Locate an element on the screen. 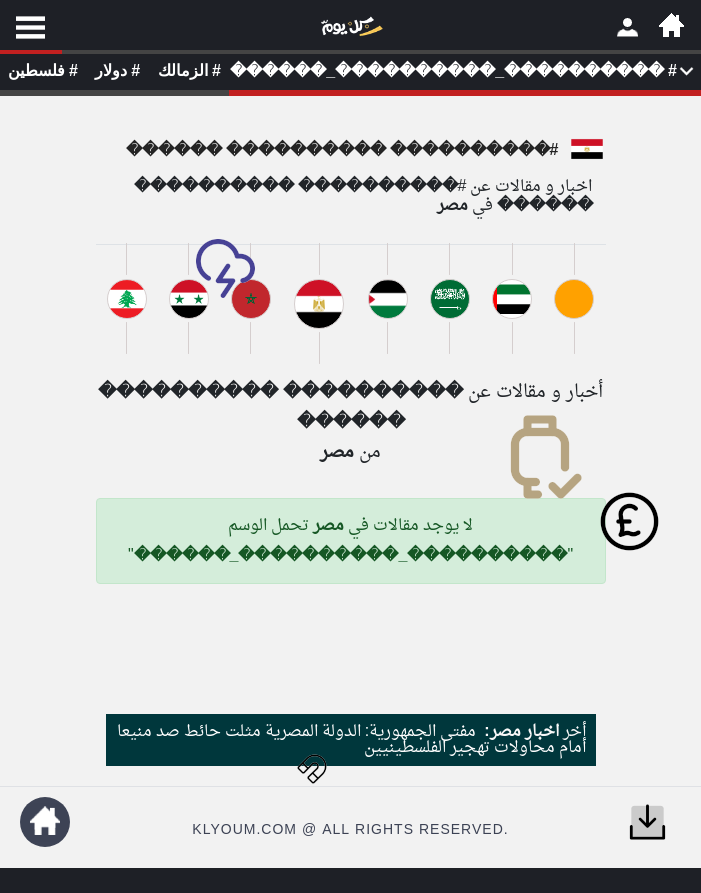 This screenshot has width=701, height=893. activate magnetic snap or alignment tool is located at coordinates (312, 768).